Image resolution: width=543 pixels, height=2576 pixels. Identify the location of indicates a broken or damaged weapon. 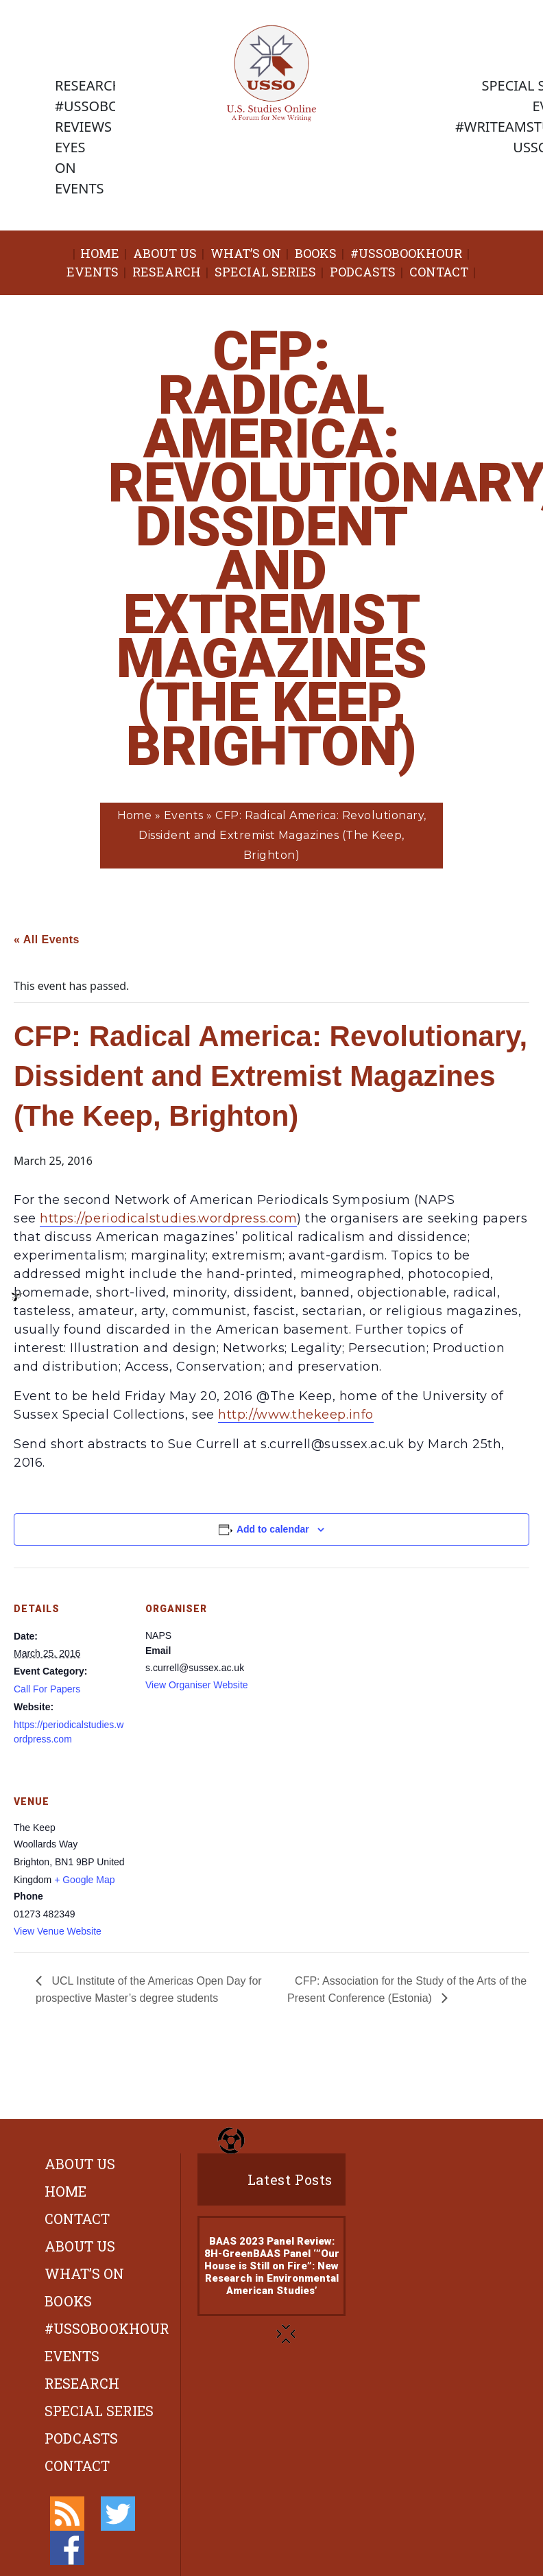
(16, 1295).